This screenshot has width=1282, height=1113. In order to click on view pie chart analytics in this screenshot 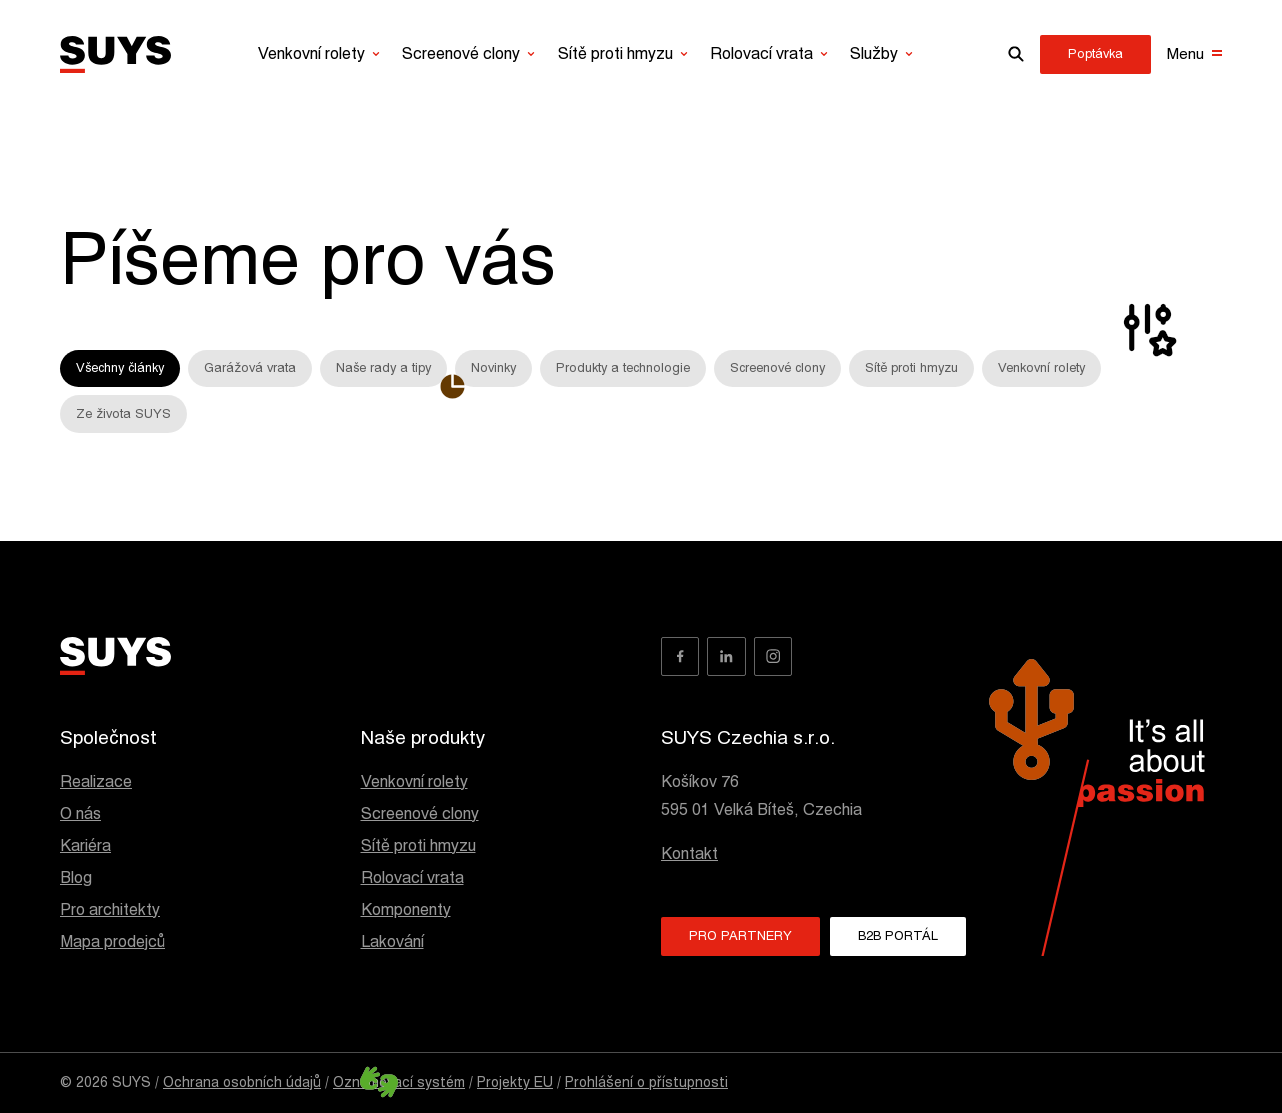, I will do `click(452, 386)`.